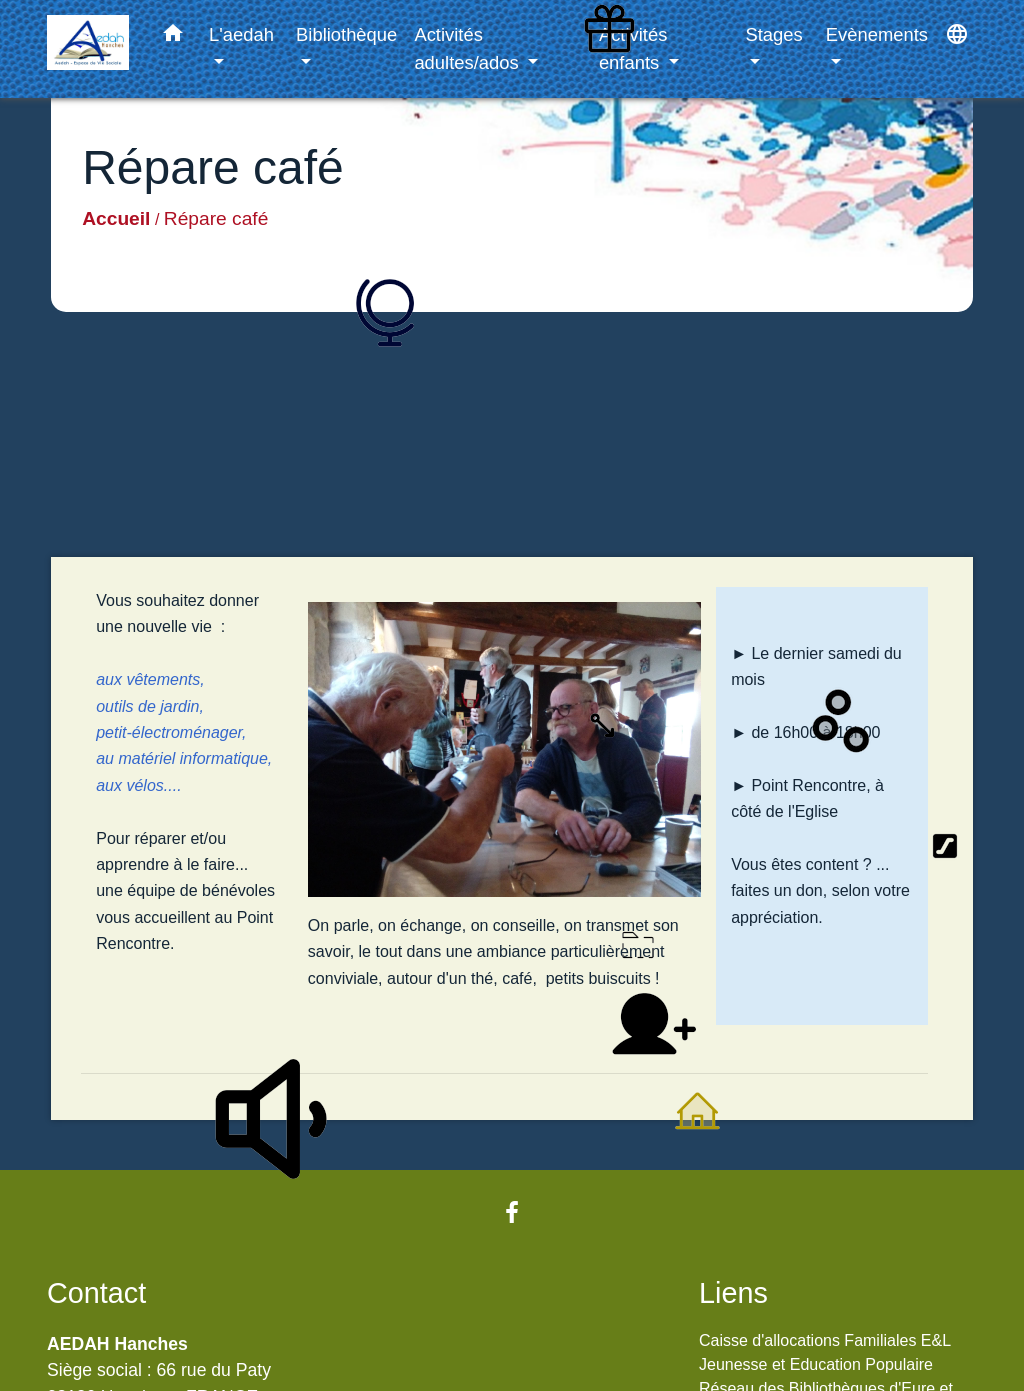 This screenshot has width=1024, height=1391. I want to click on view data as a scatter plot, so click(841, 721).